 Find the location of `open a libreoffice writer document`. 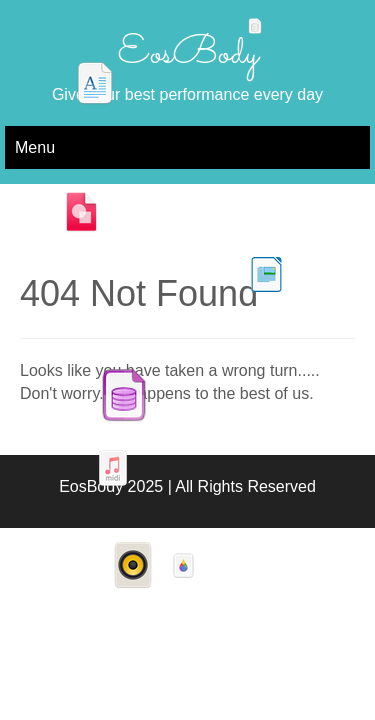

open a libreoffice writer document is located at coordinates (266, 274).